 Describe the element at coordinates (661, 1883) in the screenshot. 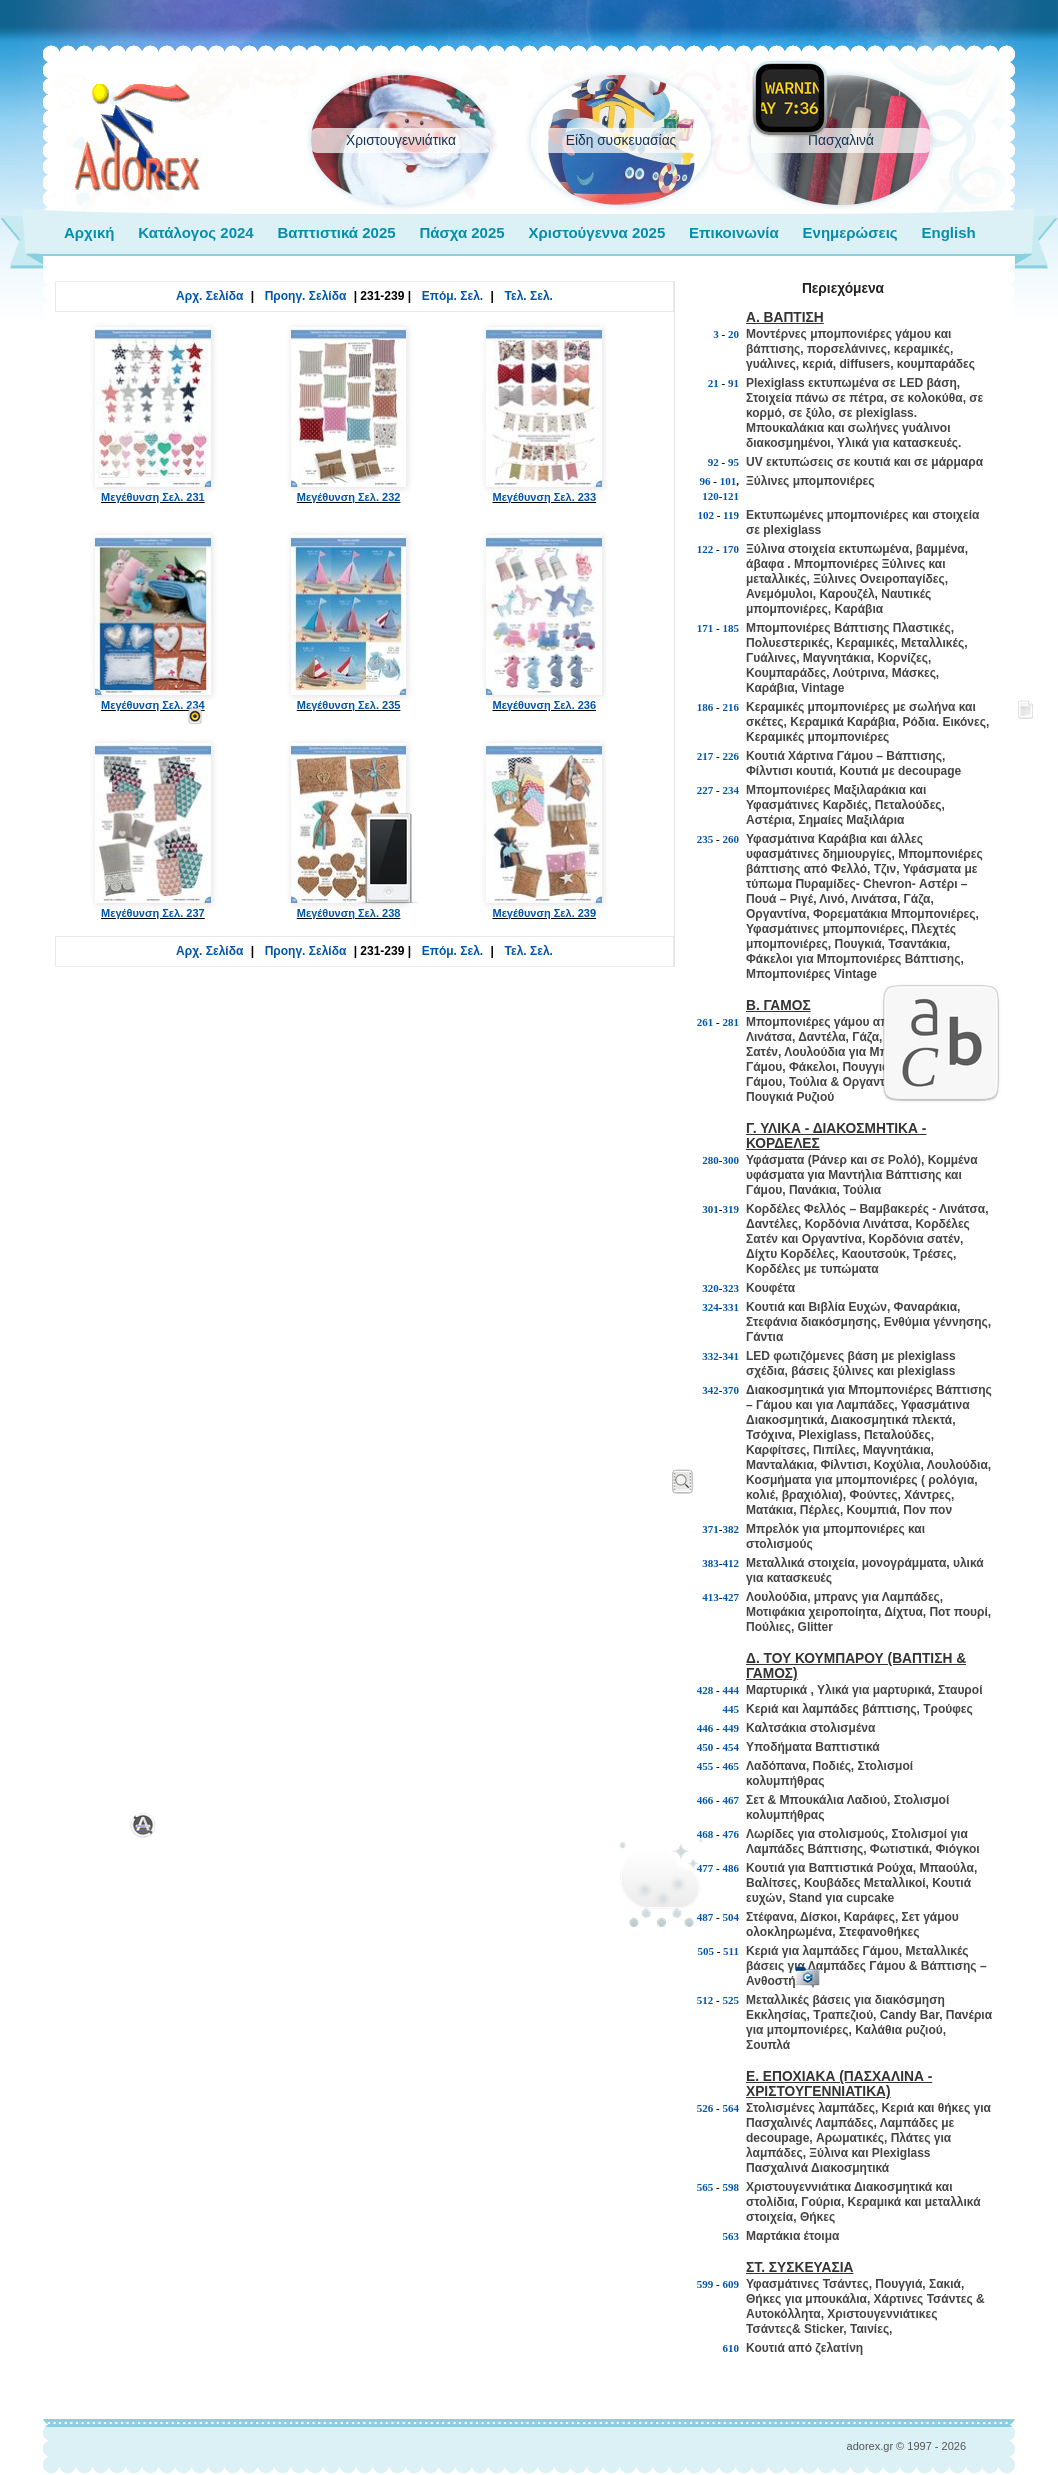

I see `indicates snowy weather conditions at night` at that location.